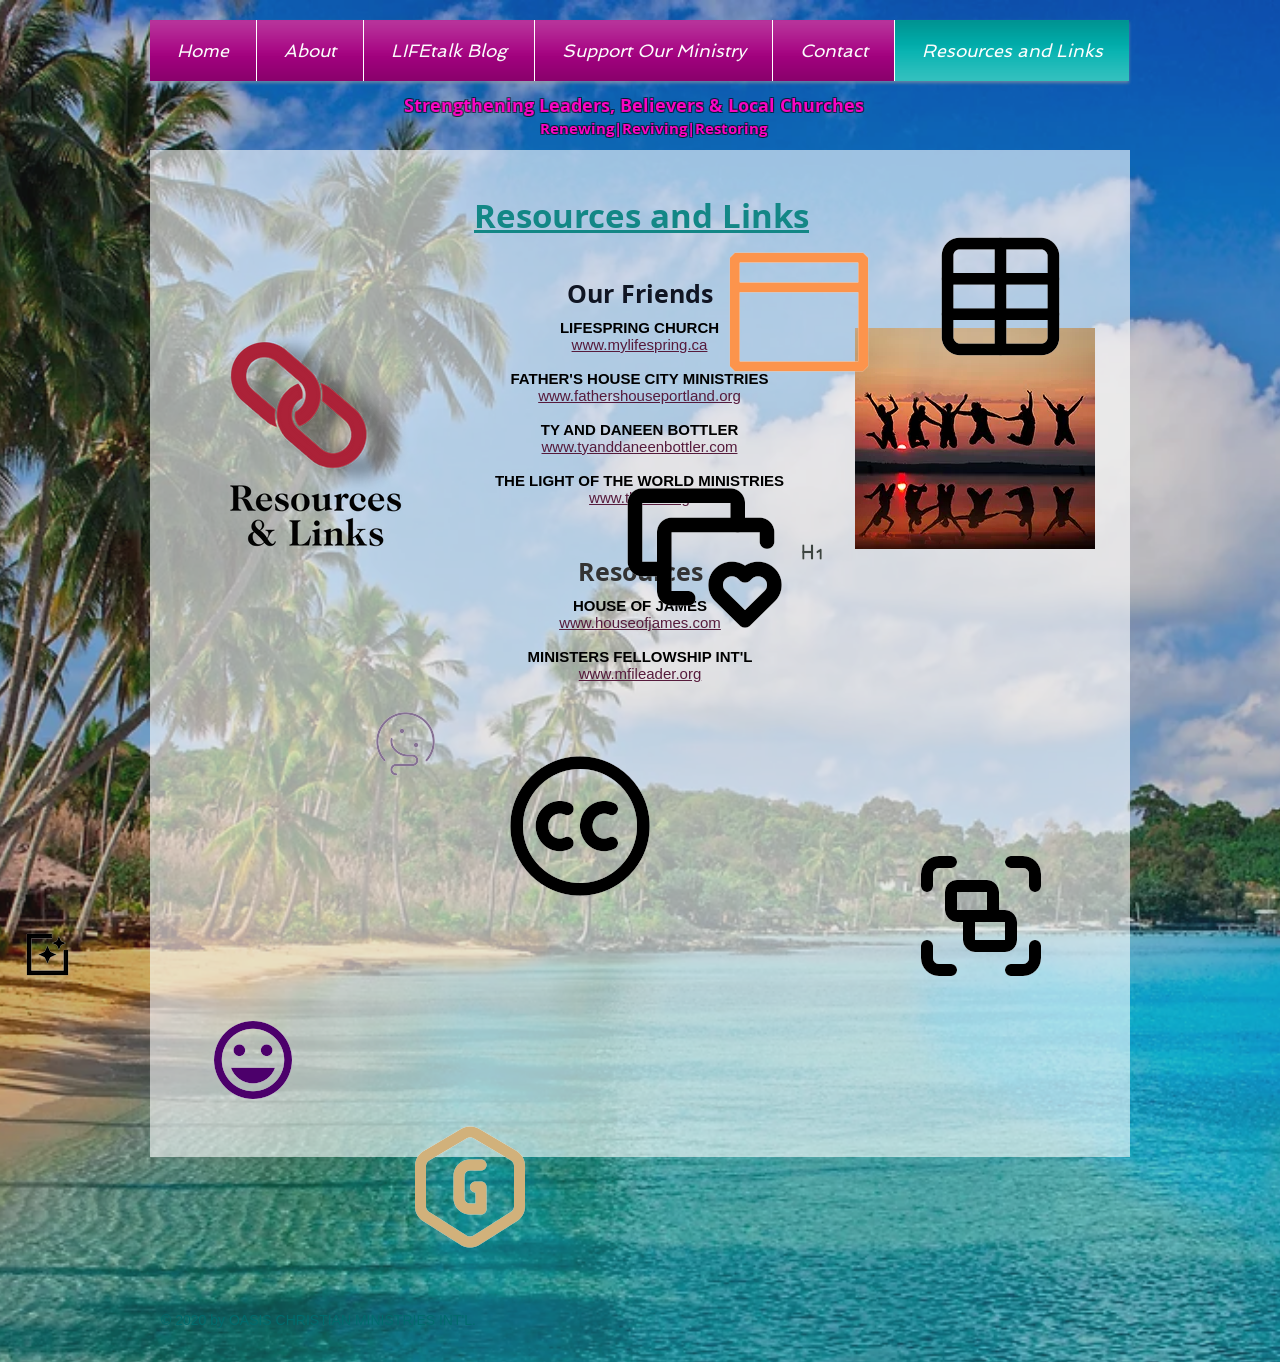 The image size is (1280, 1362). Describe the element at coordinates (981, 916) in the screenshot. I see `group selected objects together` at that location.